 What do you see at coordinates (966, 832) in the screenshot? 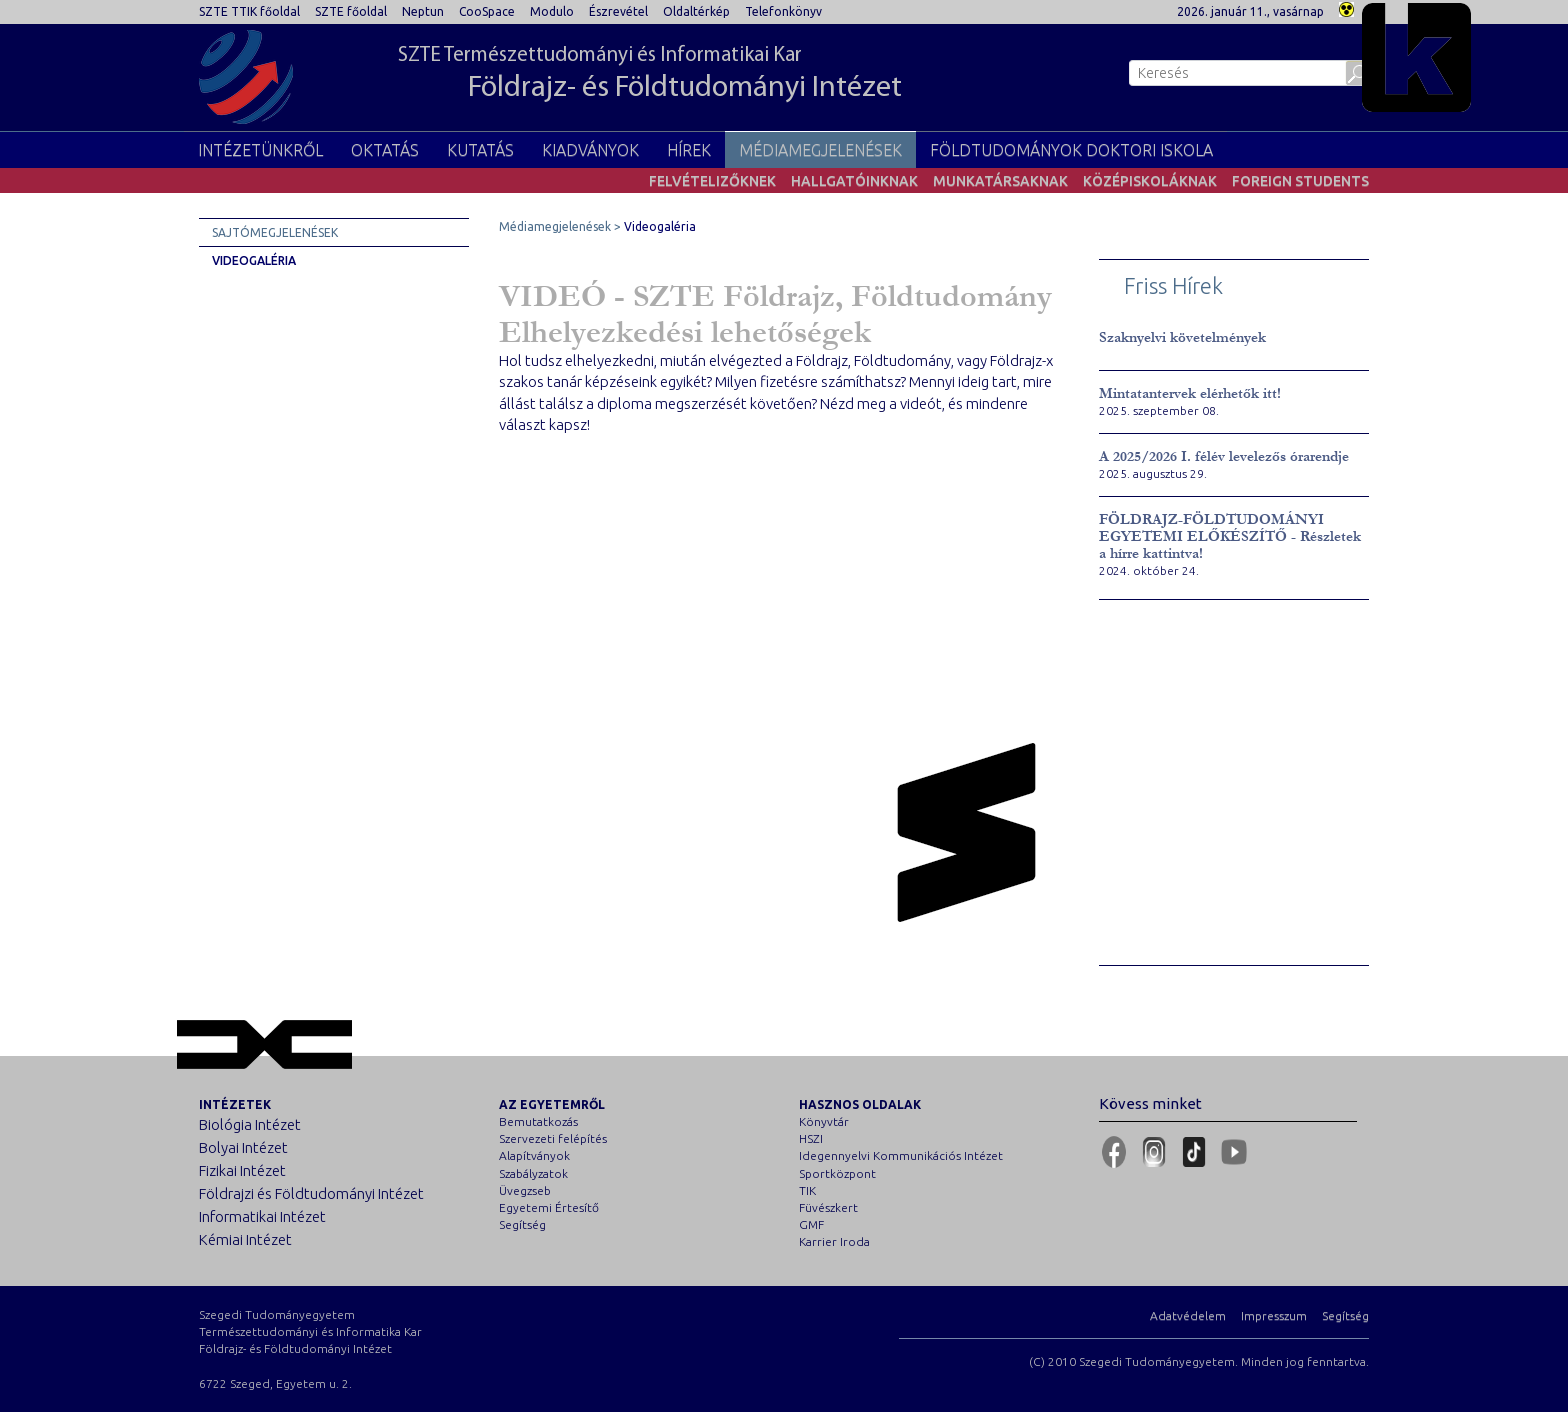
I see `open sublime text editor` at bounding box center [966, 832].